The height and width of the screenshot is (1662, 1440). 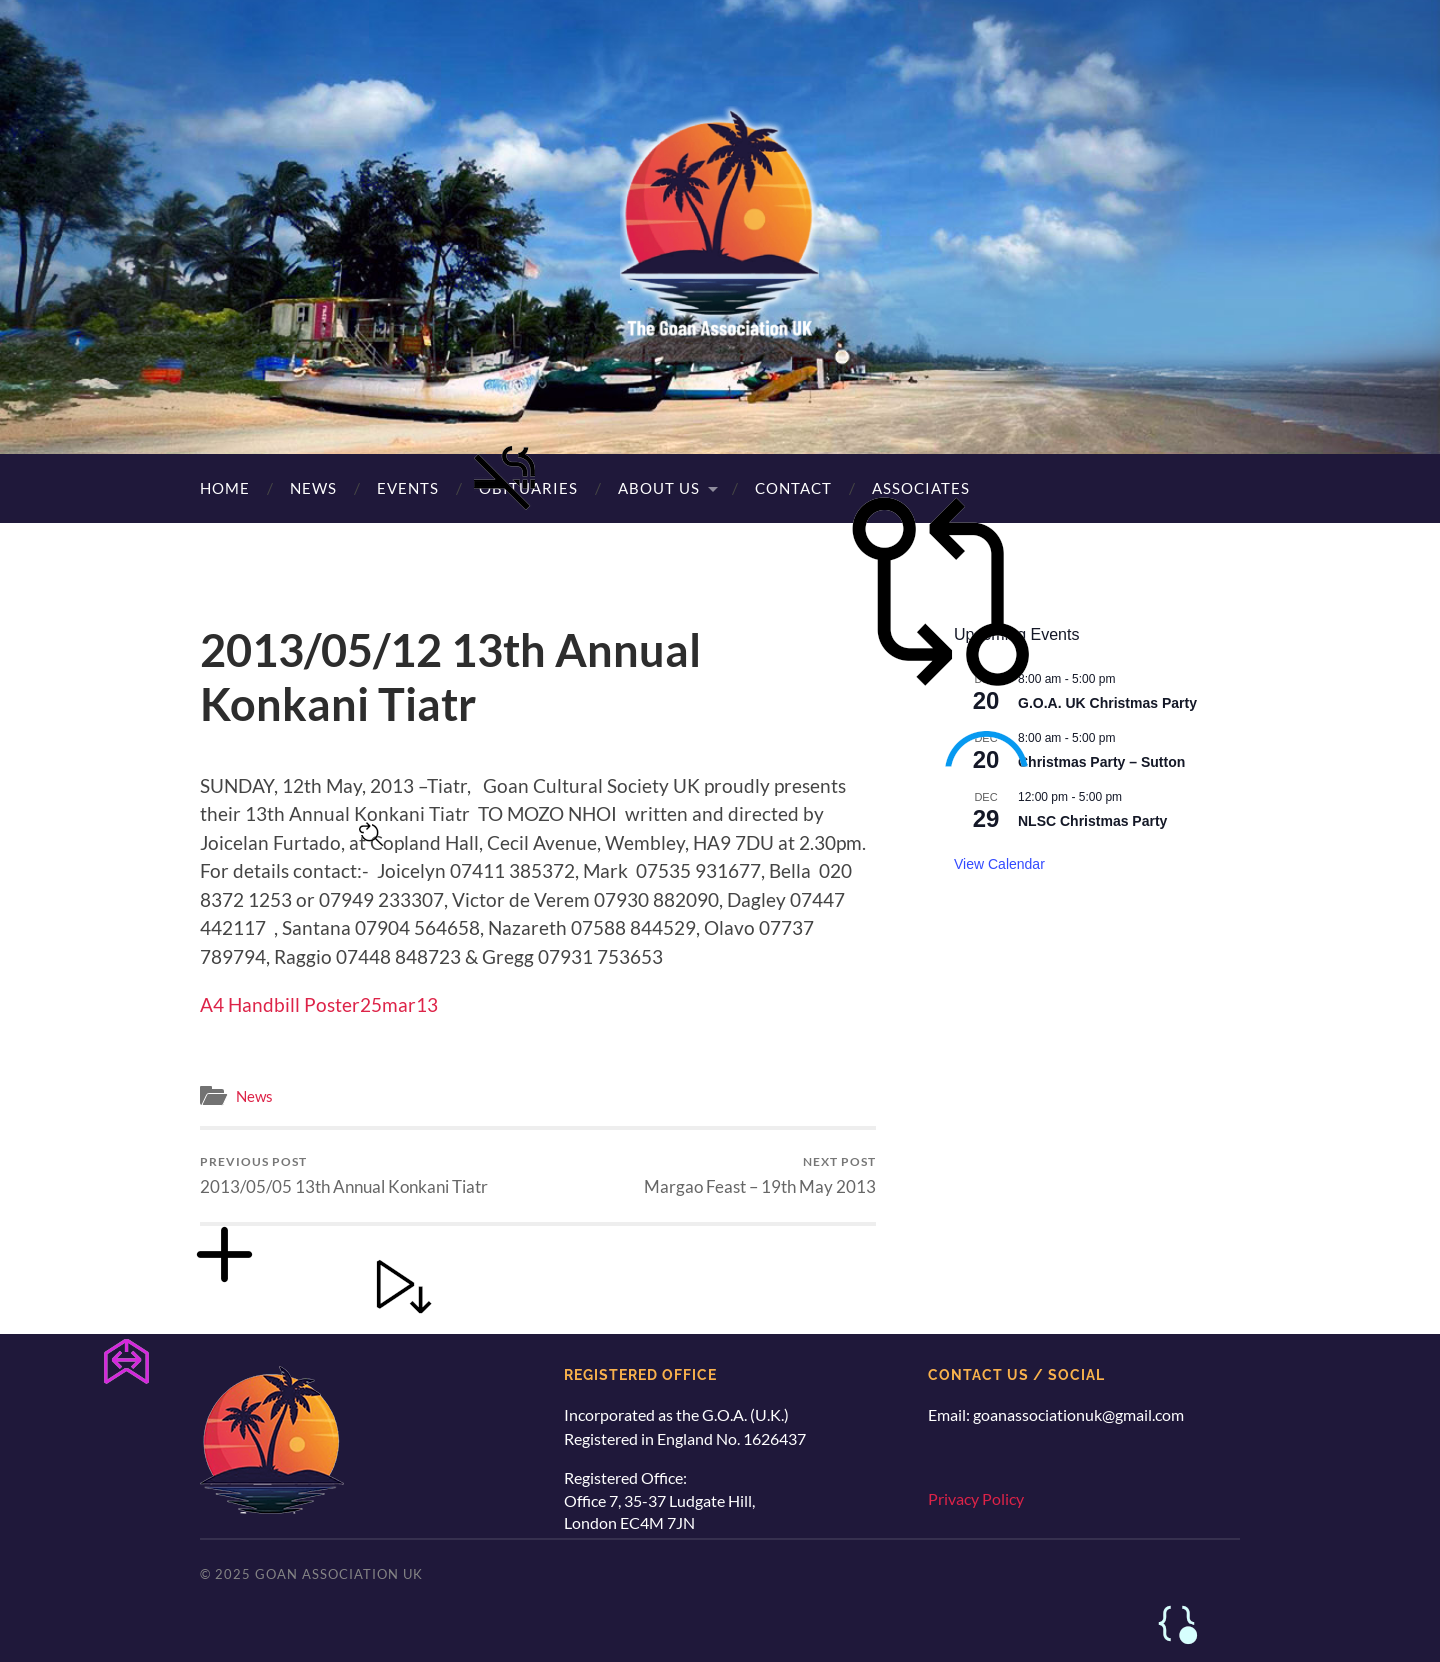 I want to click on run code below current selection, so click(x=403, y=1286).